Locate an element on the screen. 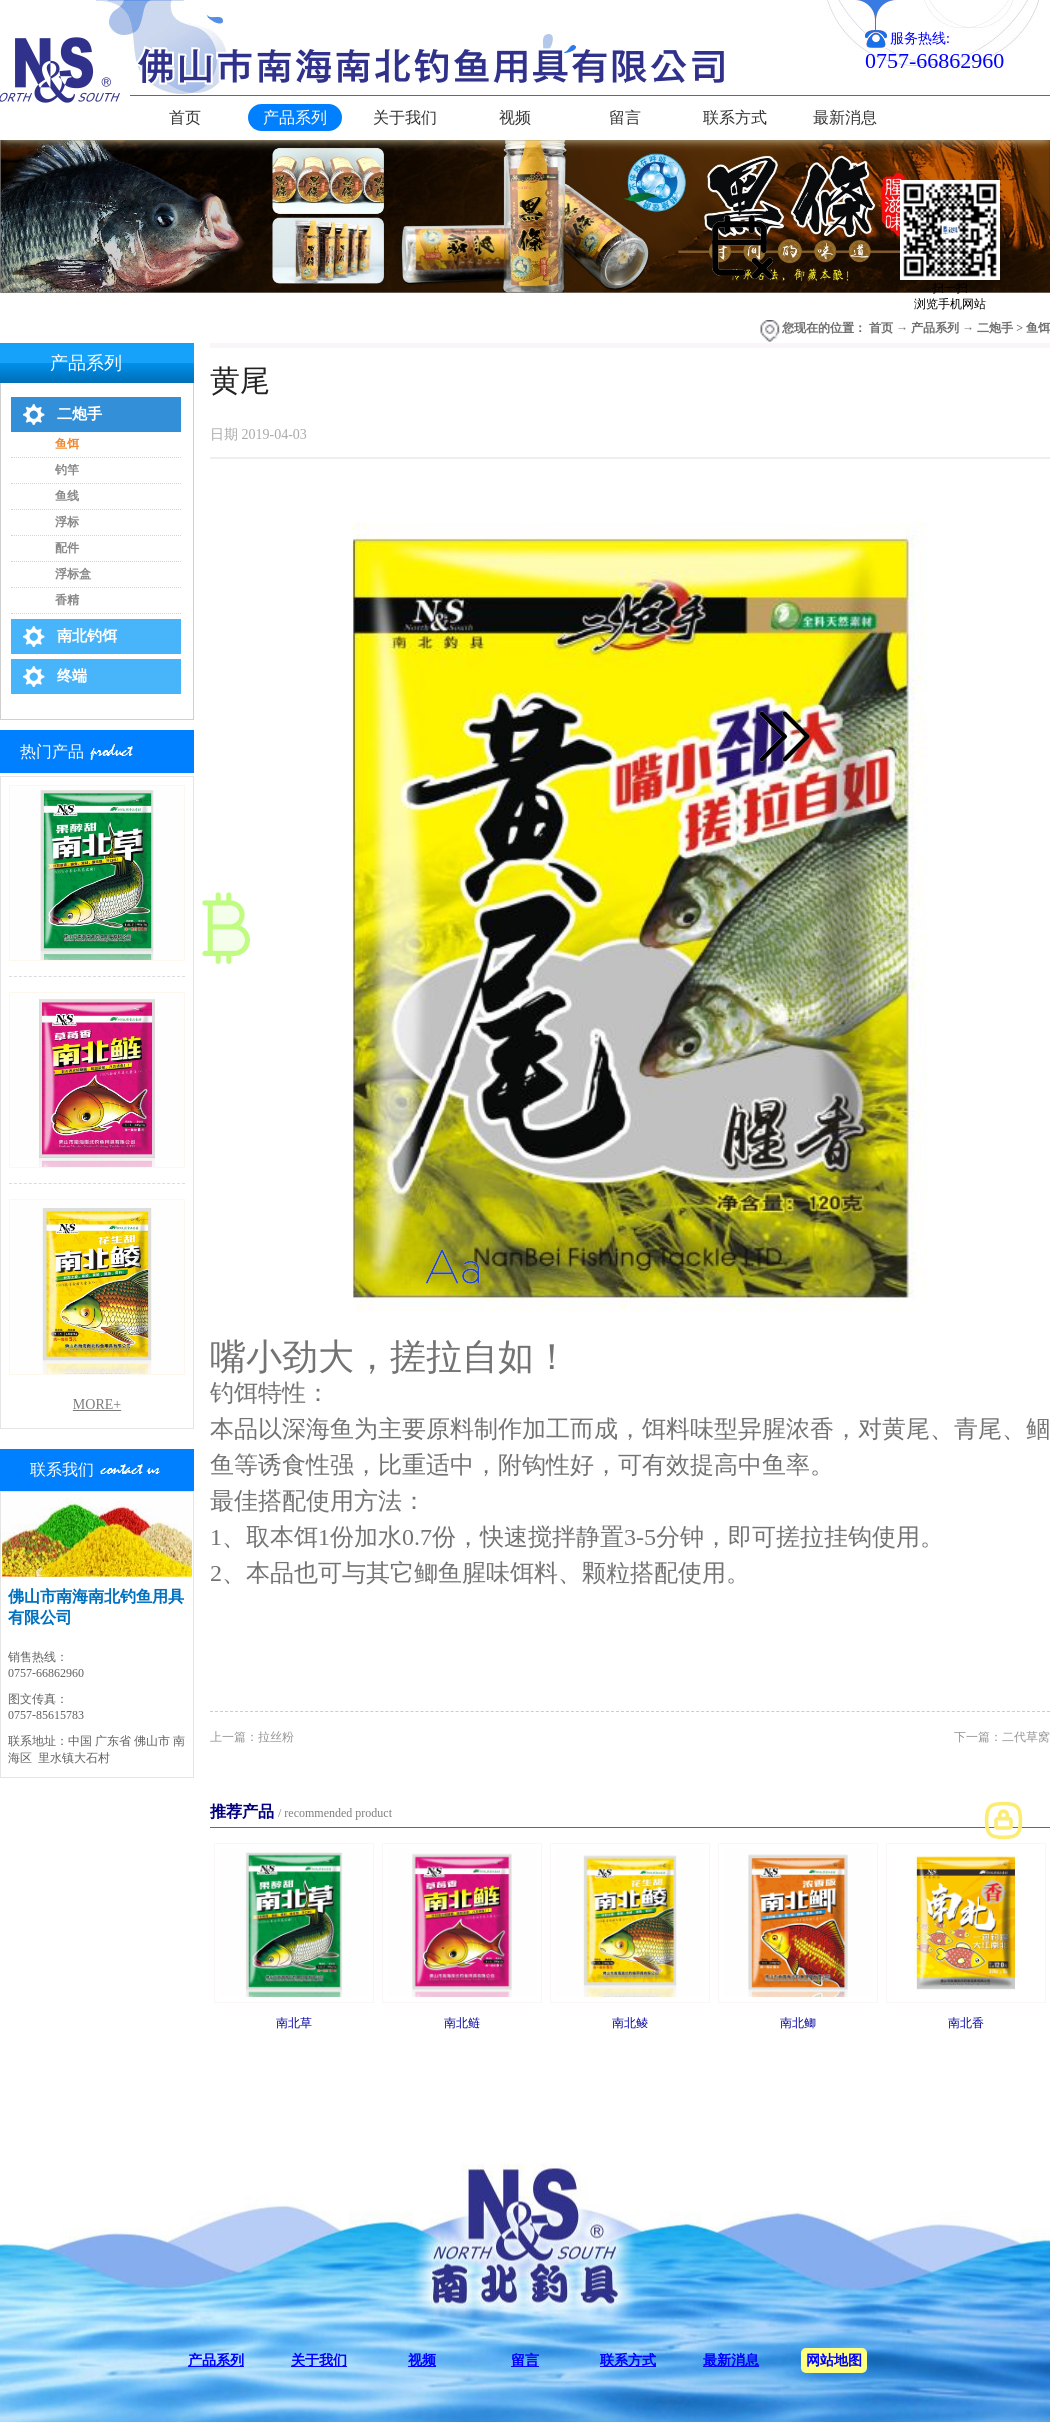  view bitcoin balance or wallet is located at coordinates (223, 929).